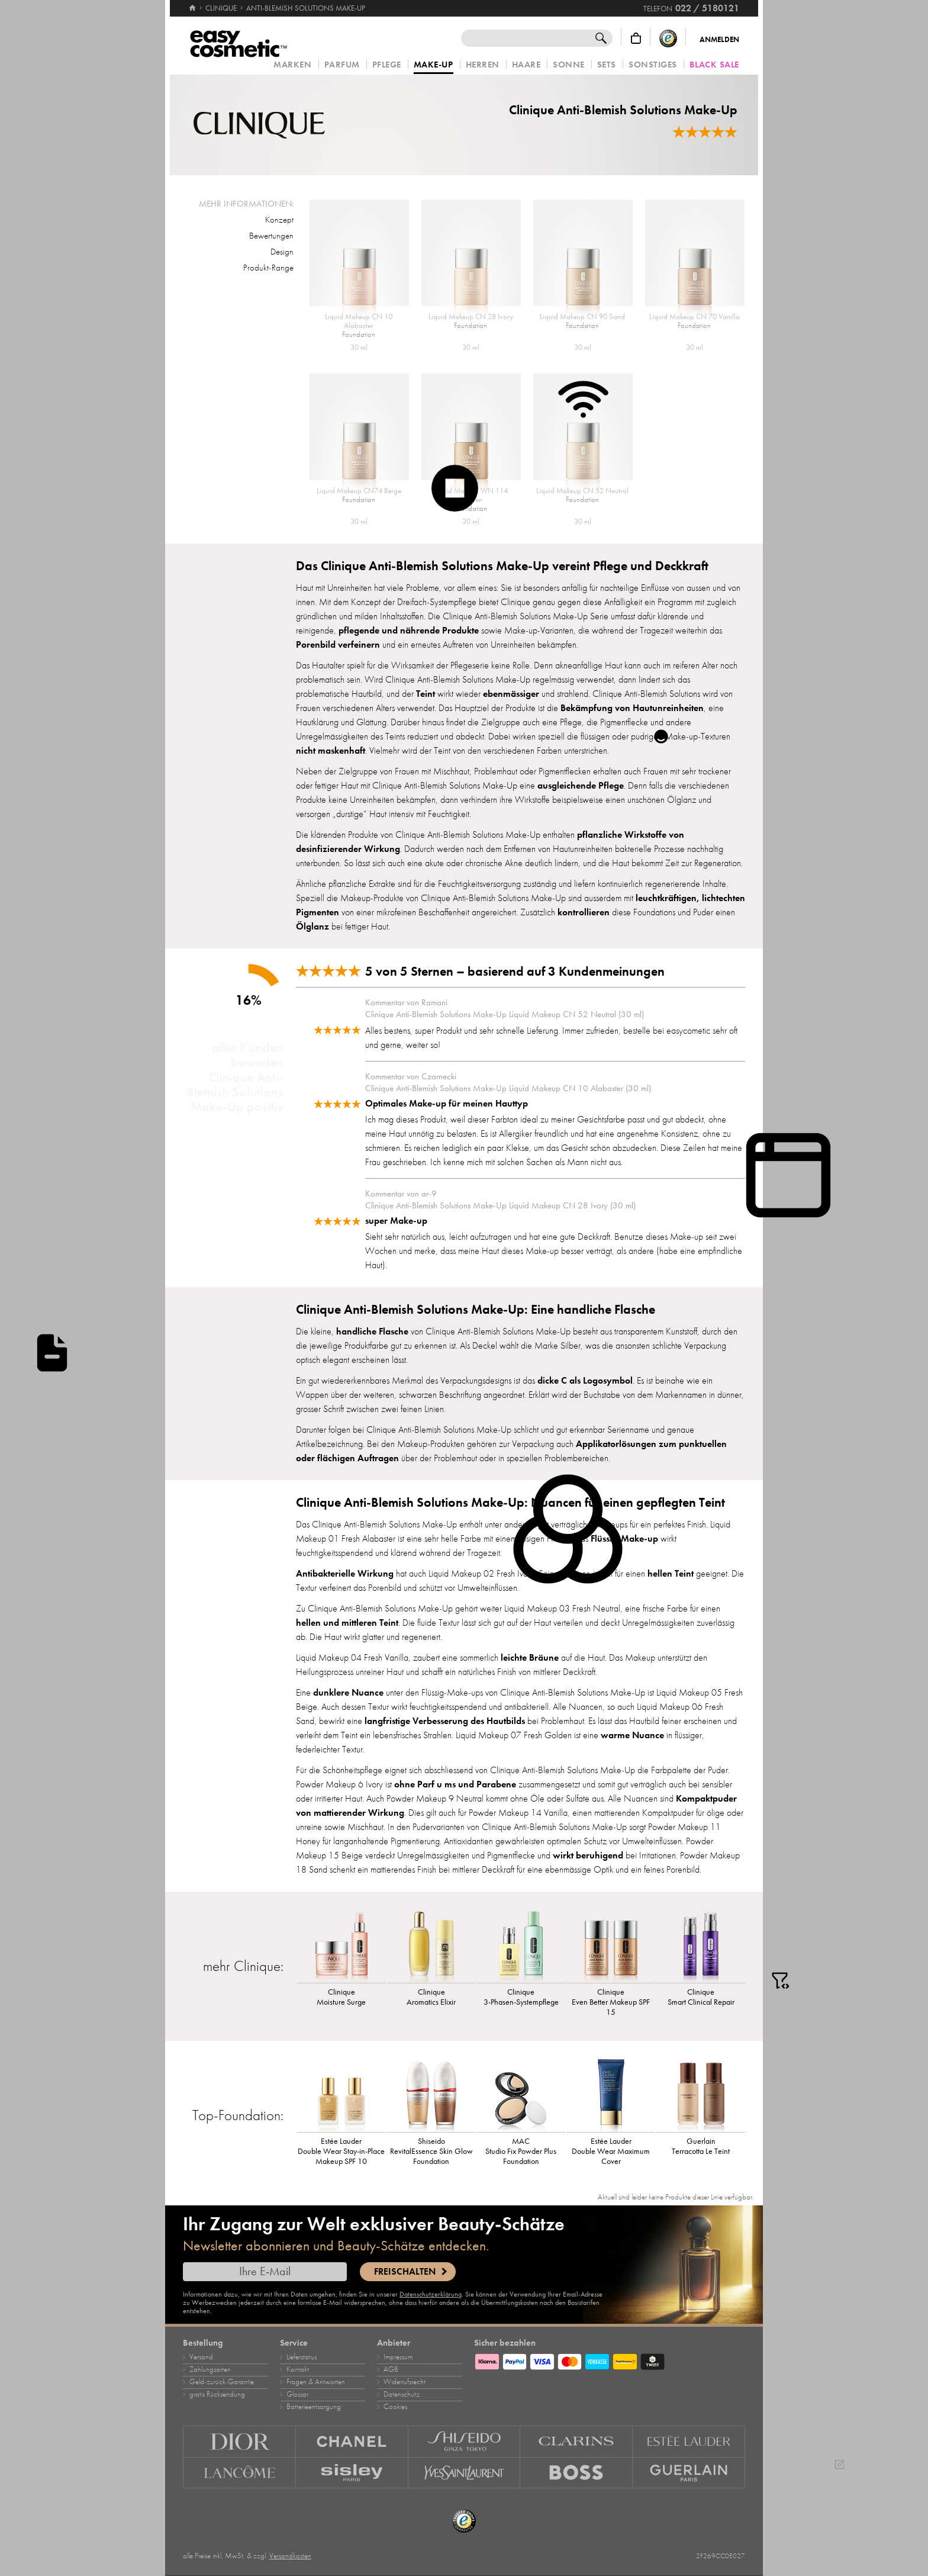  I want to click on apply inner shadow effect to bottom edge, so click(661, 737).